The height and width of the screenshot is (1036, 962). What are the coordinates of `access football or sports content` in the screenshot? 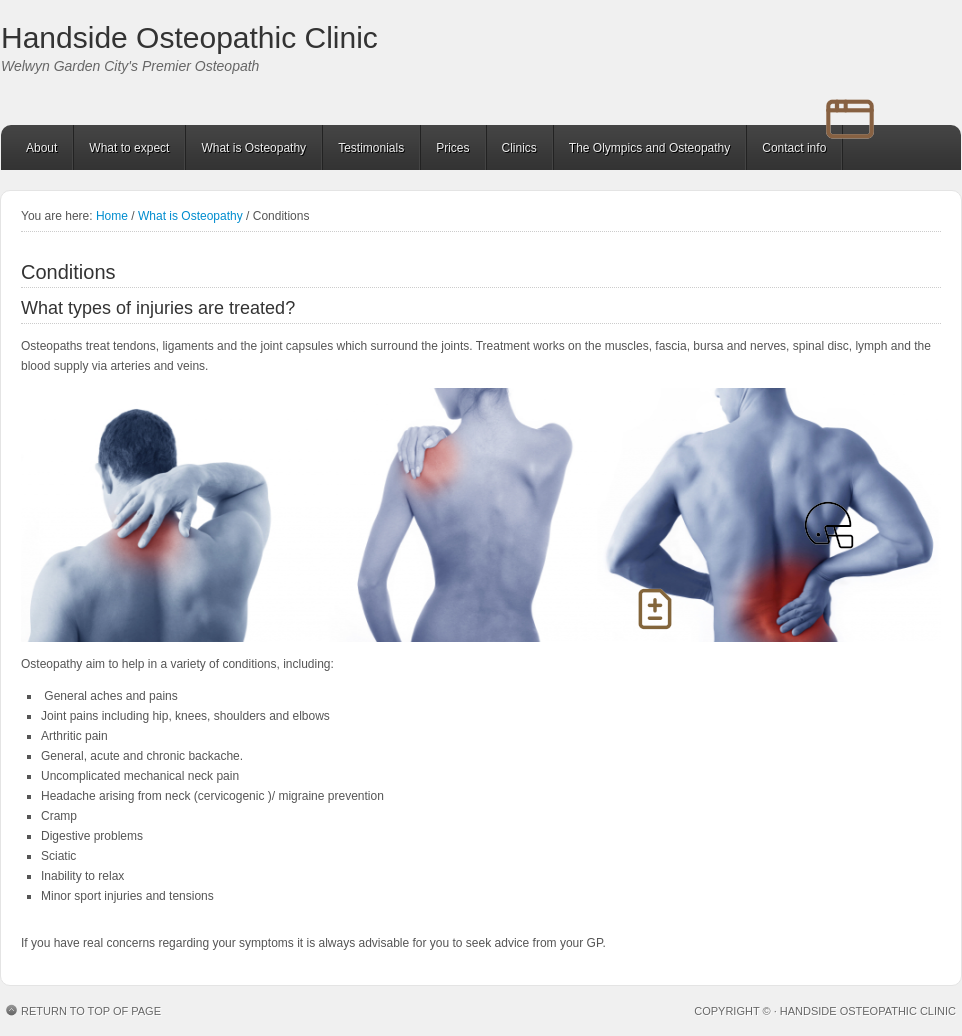 It's located at (829, 526).